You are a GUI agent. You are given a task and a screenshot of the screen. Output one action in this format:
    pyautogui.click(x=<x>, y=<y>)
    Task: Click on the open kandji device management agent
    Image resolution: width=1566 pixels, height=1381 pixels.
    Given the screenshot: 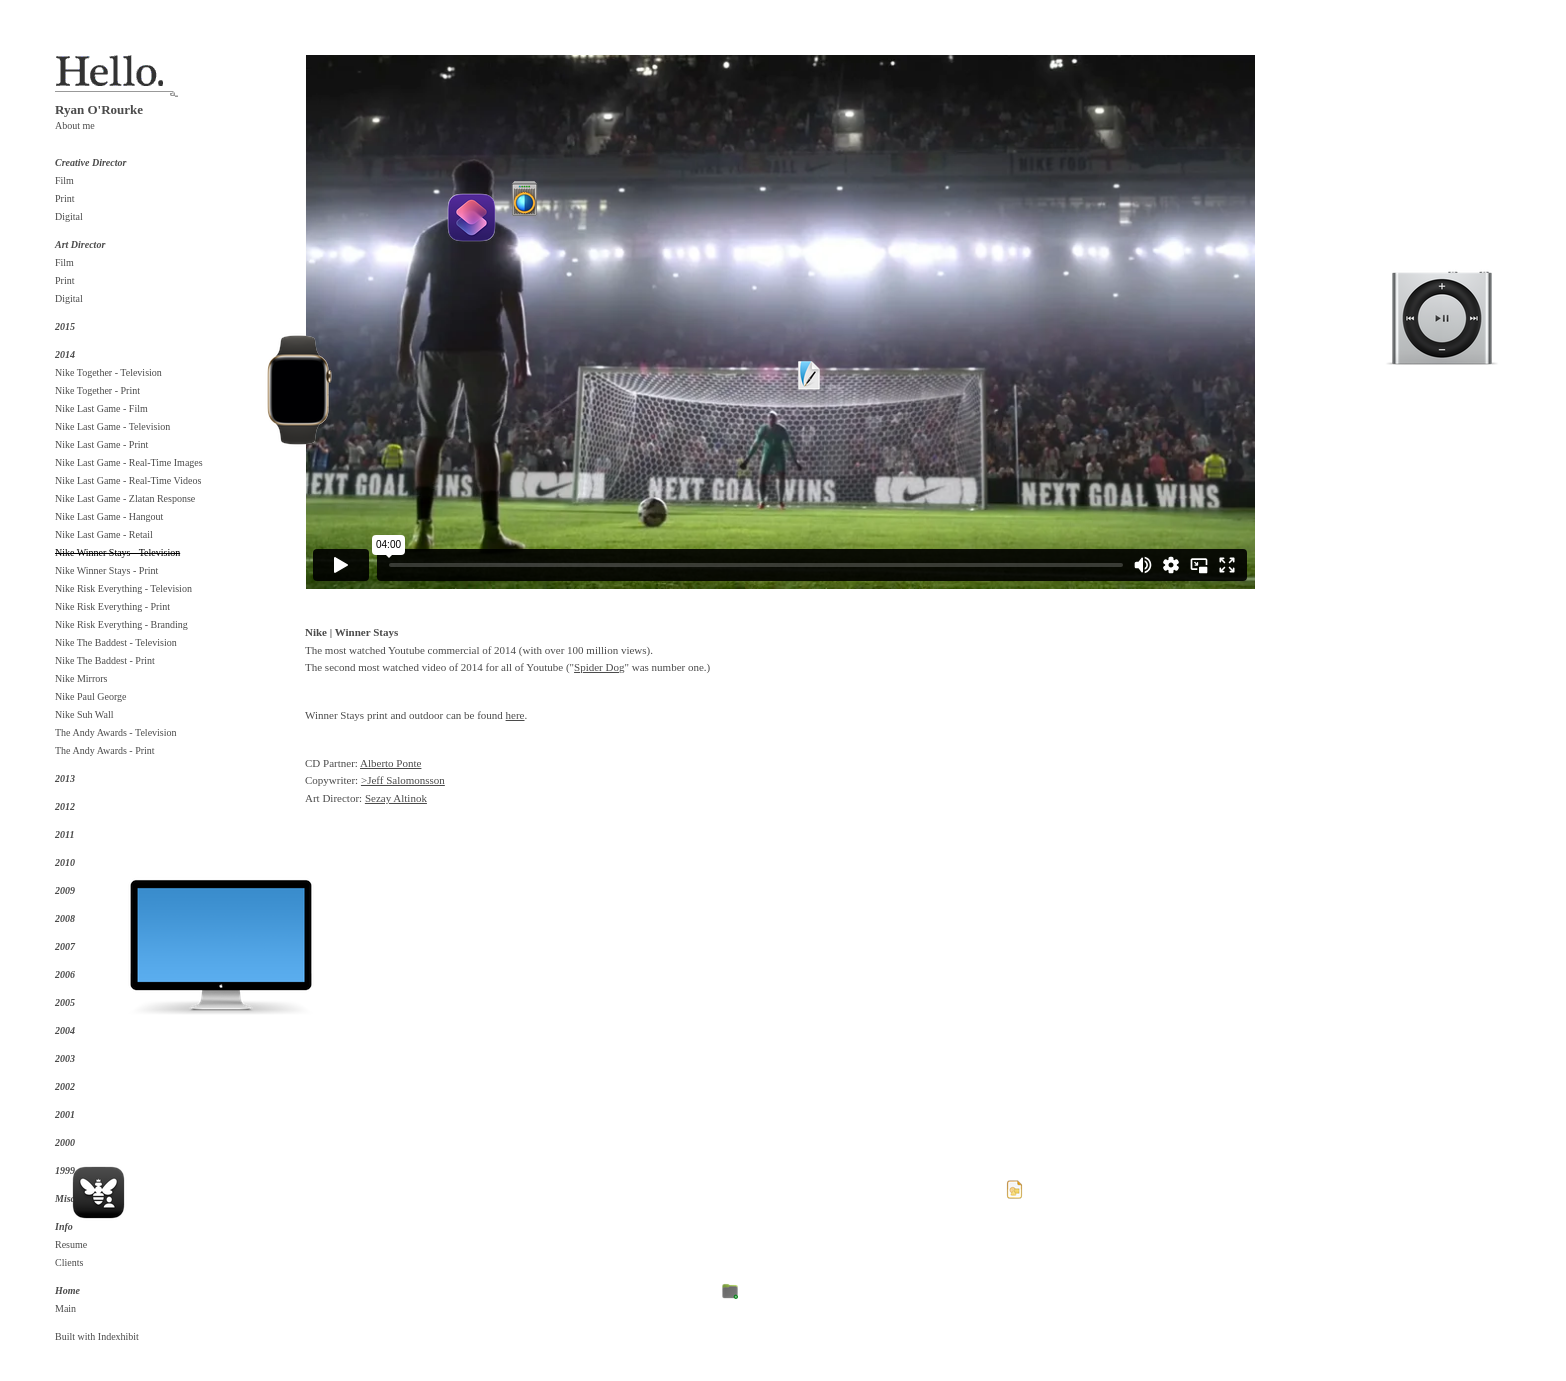 What is the action you would take?
    pyautogui.click(x=98, y=1192)
    